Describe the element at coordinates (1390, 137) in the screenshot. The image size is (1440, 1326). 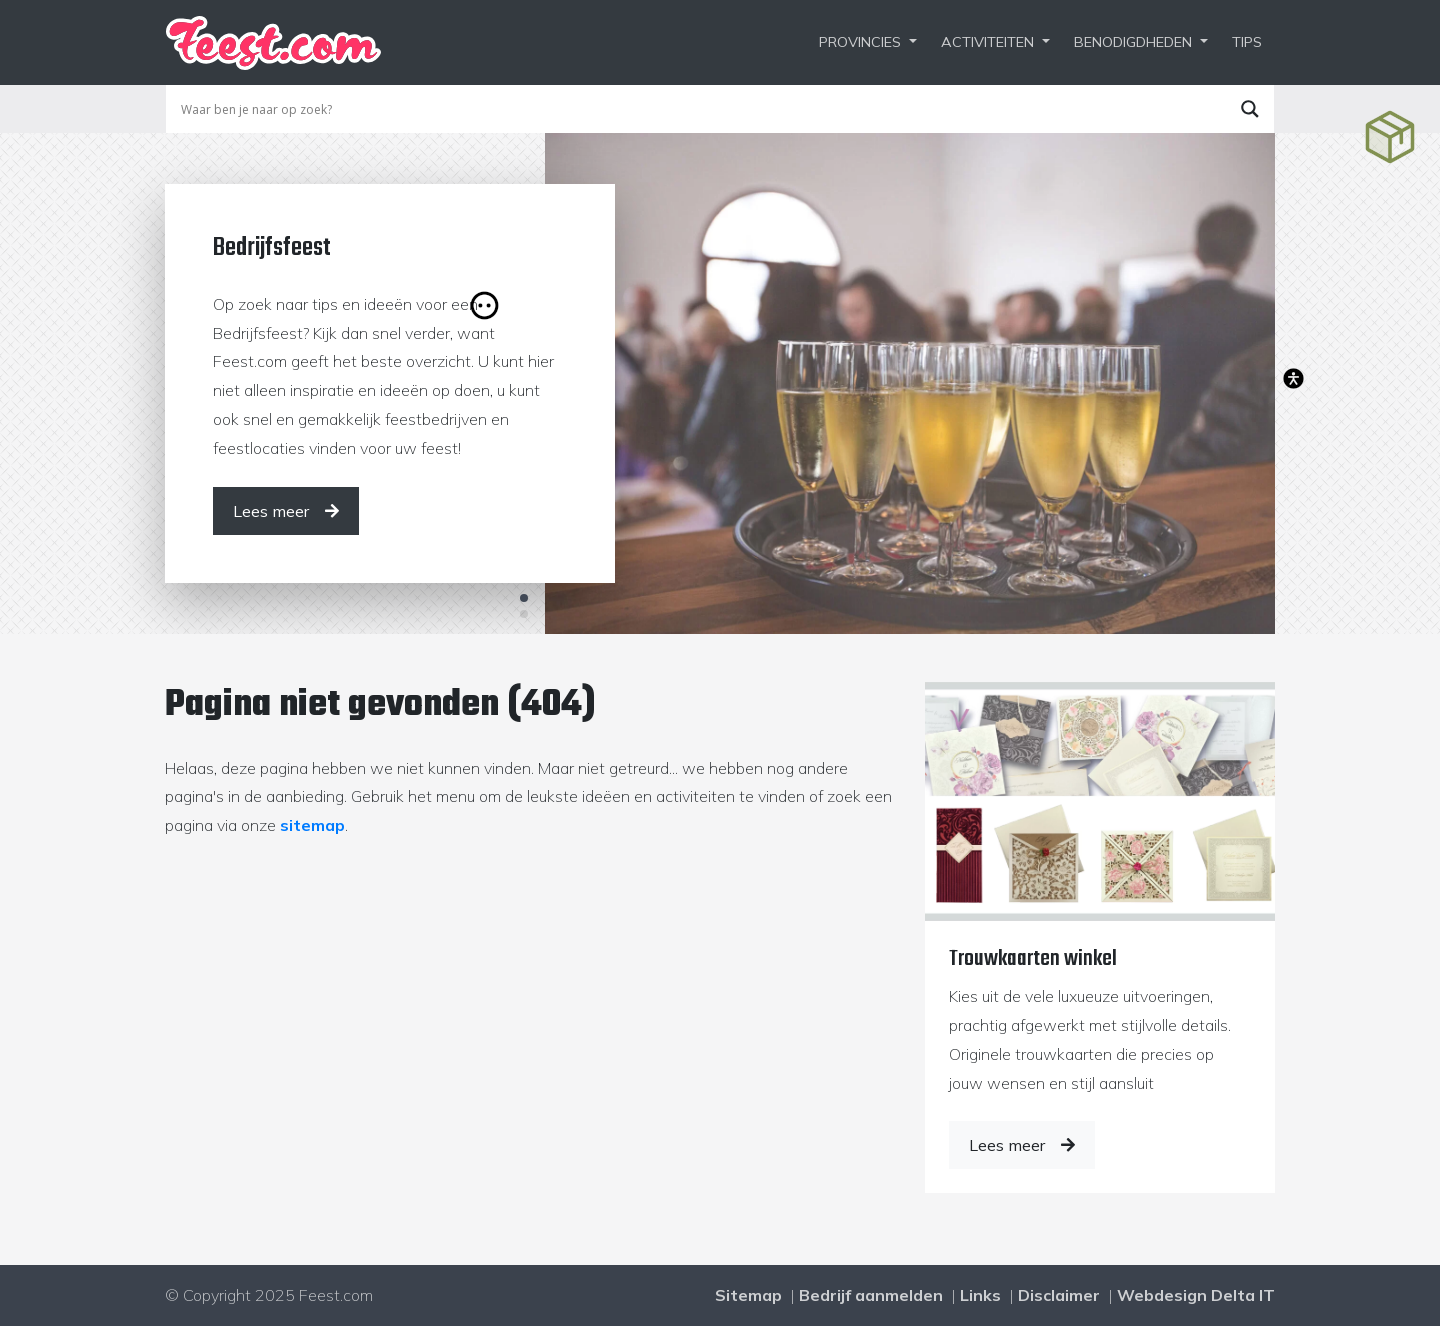
I see `view order or shipment details` at that location.